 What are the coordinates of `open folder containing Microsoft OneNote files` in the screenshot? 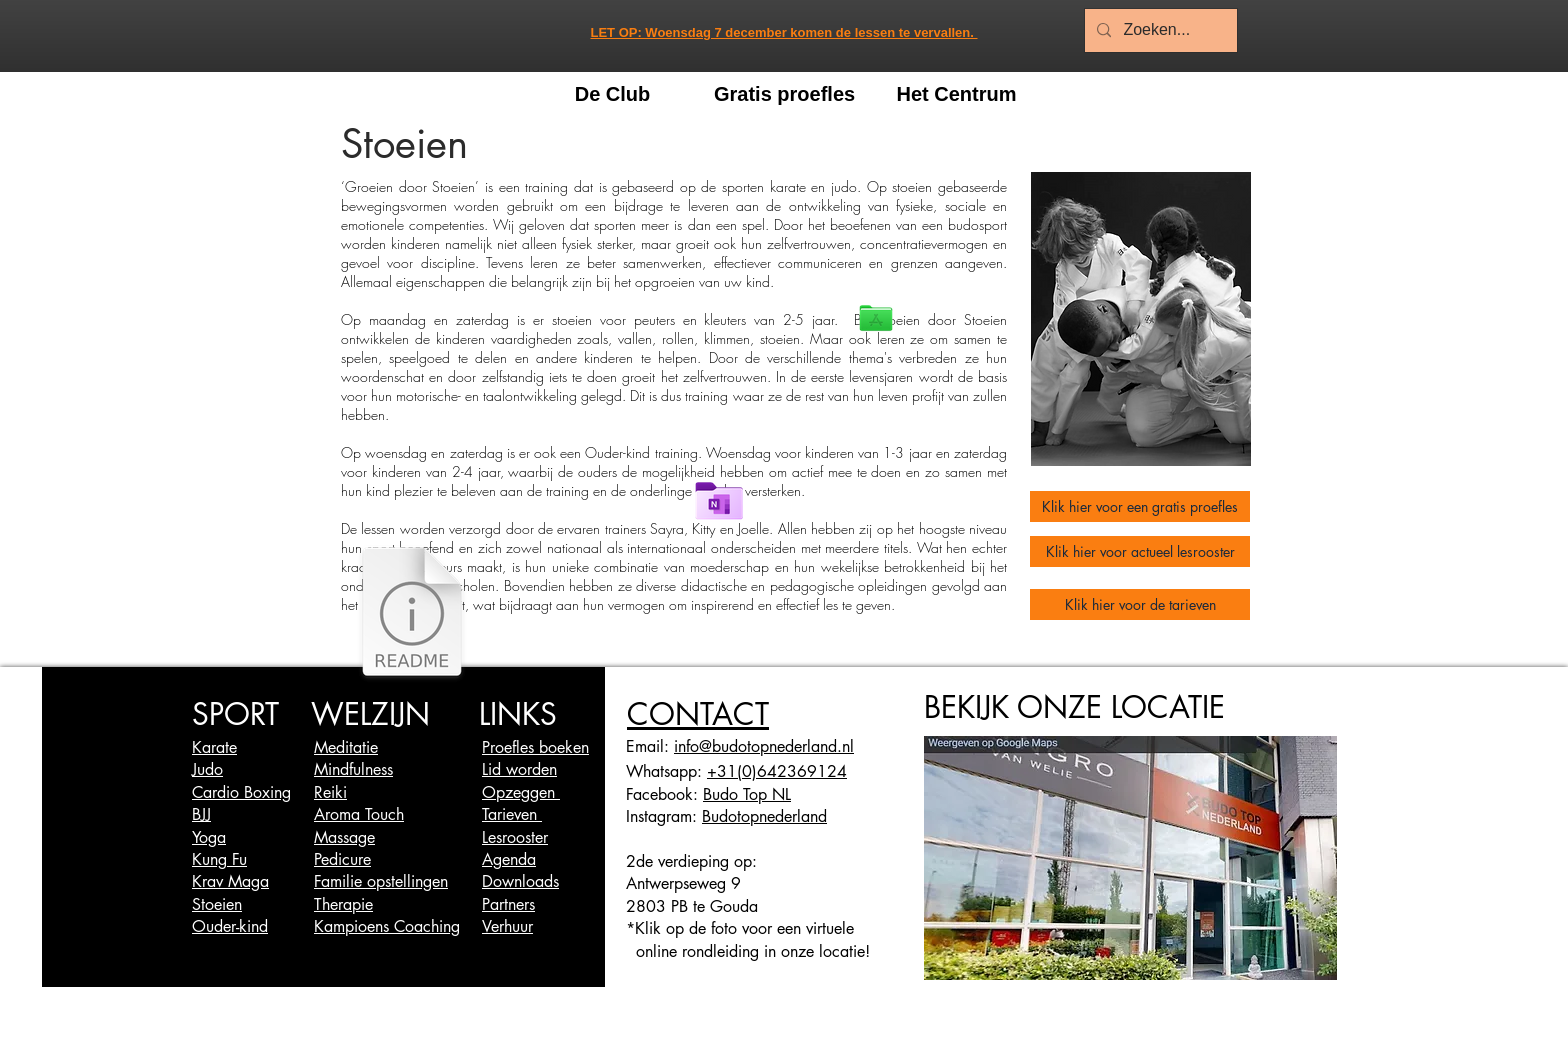 It's located at (719, 502).